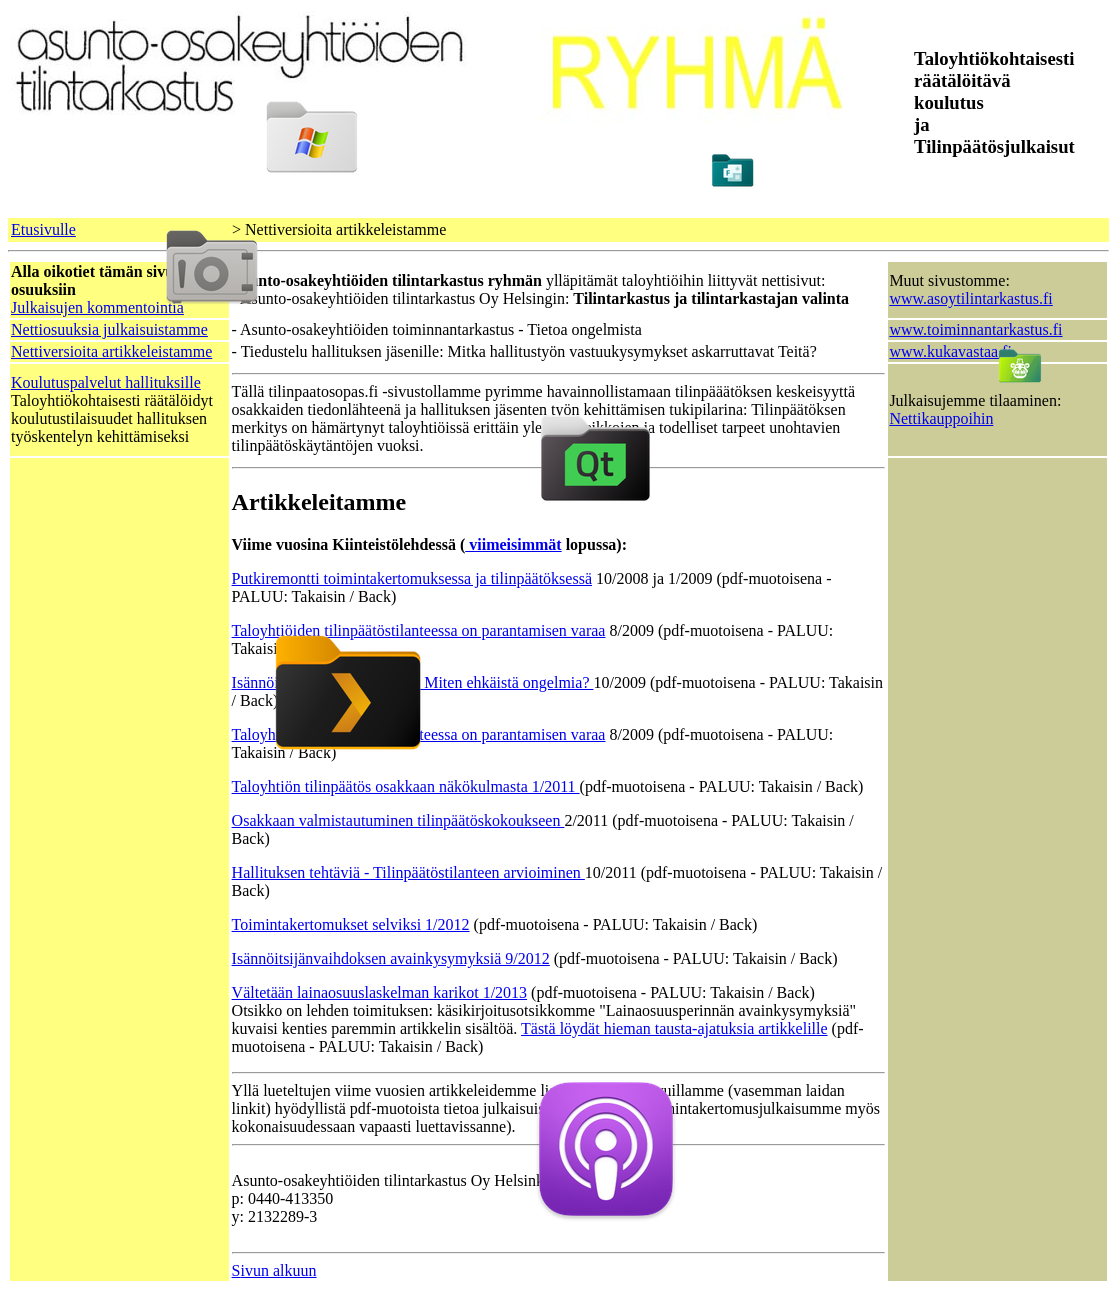 This screenshot has height=1291, width=1117. Describe the element at coordinates (732, 171) in the screenshot. I see `open folder containing Microsoft Forms files` at that location.